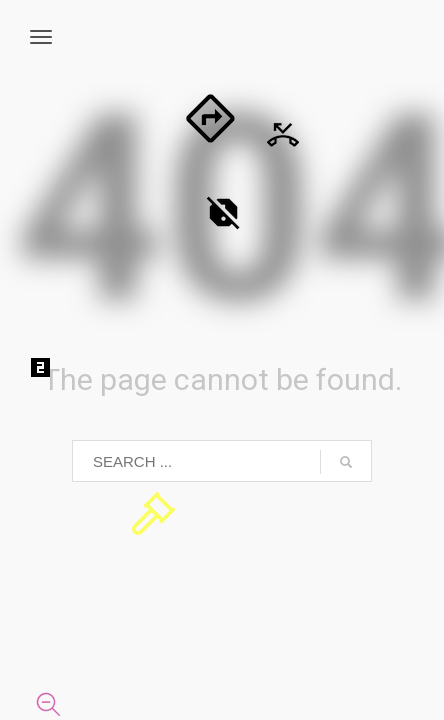  Describe the element at coordinates (210, 118) in the screenshot. I see `get directions to a location` at that location.